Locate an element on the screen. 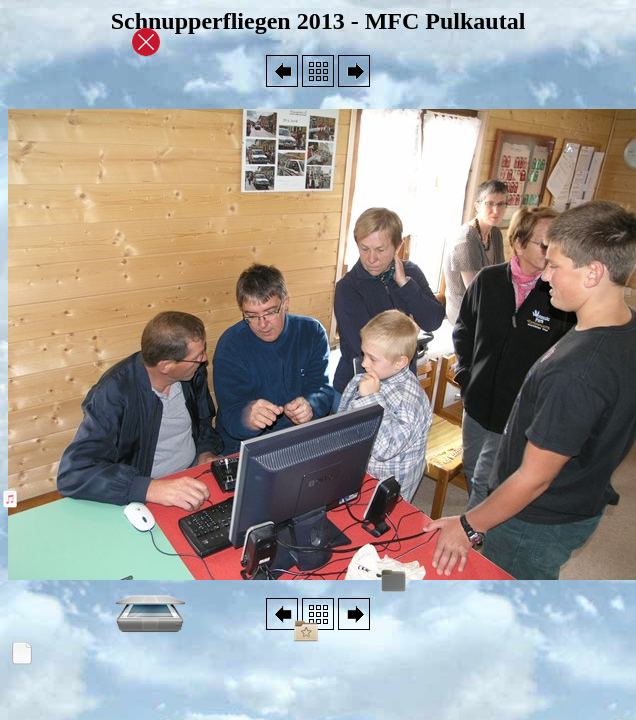 The height and width of the screenshot is (720, 636). indicates an empty or zero-byte file is located at coordinates (22, 653).